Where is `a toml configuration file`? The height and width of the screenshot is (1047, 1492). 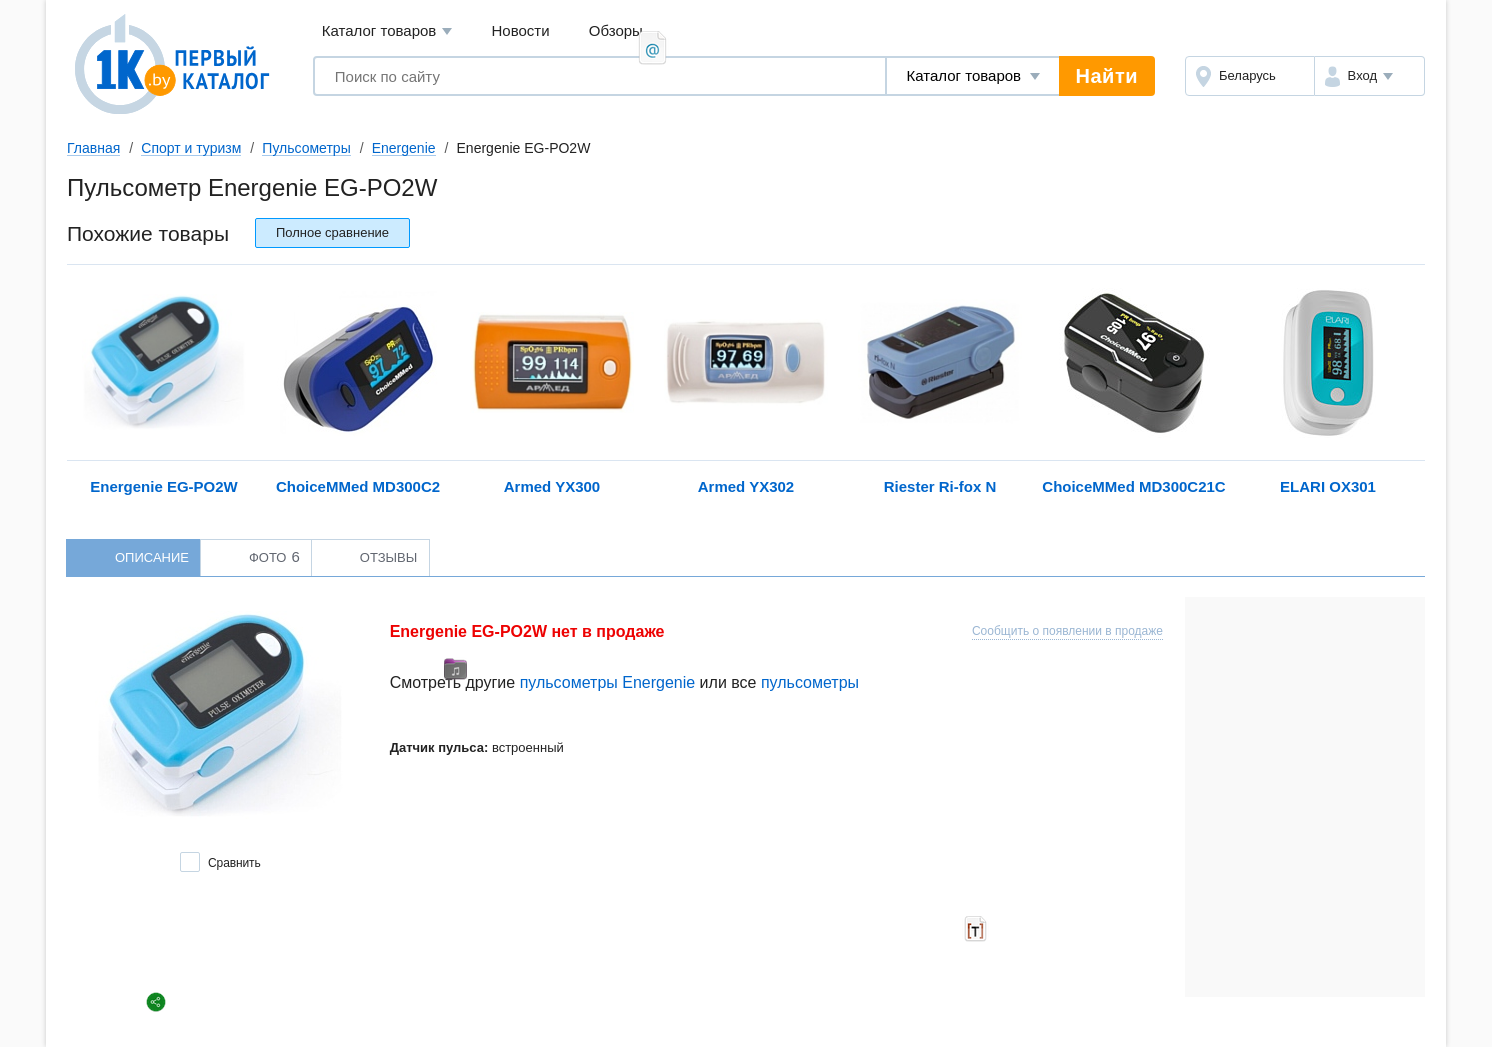
a toml configuration file is located at coordinates (975, 928).